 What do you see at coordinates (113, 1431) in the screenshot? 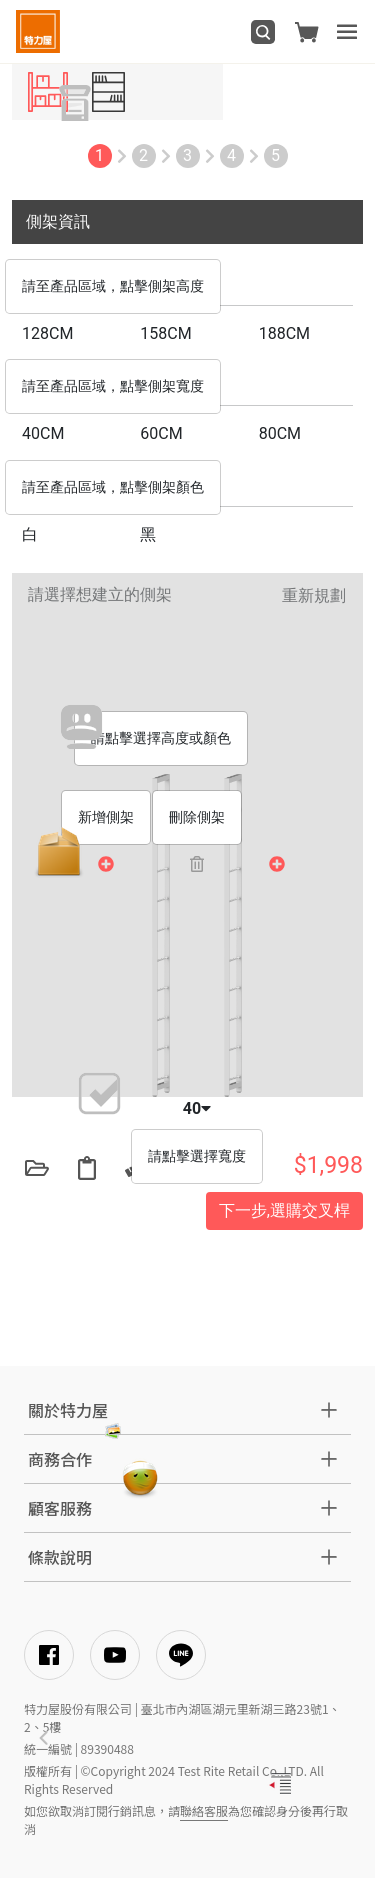
I see `access your photo library` at bounding box center [113, 1431].